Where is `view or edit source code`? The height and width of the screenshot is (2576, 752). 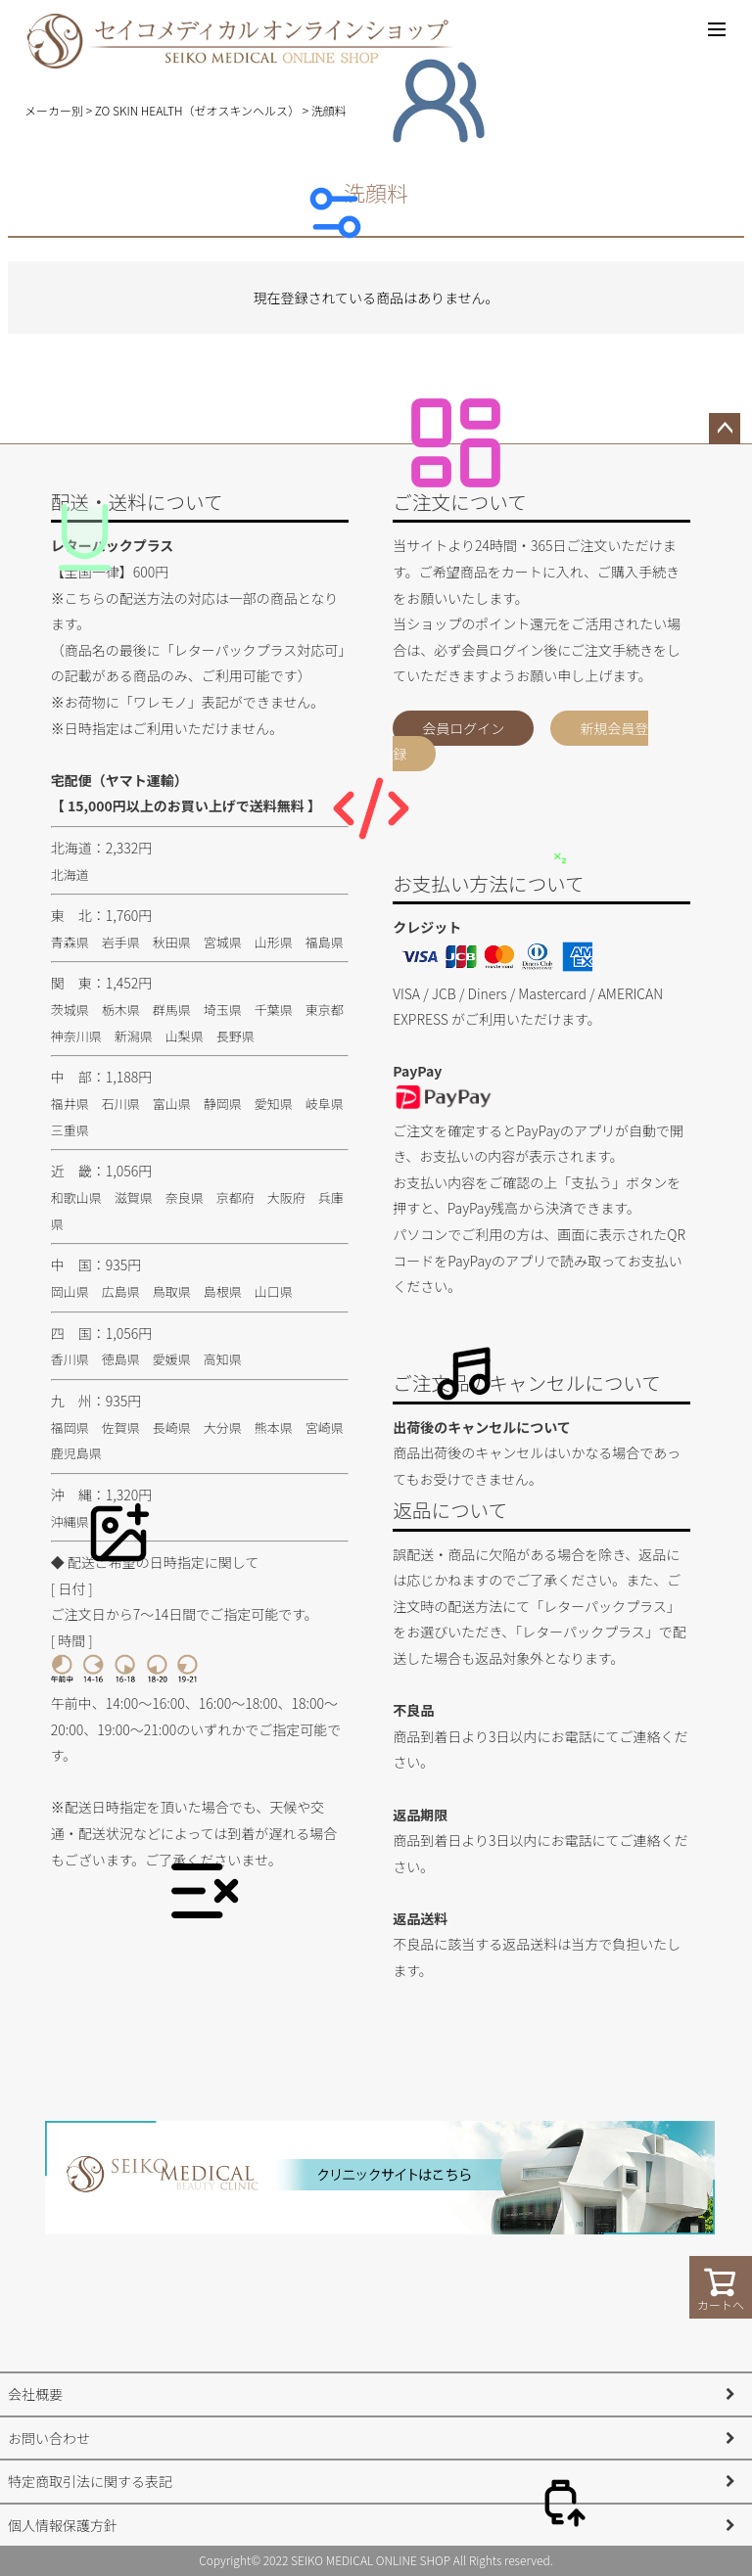 view or edit source code is located at coordinates (371, 808).